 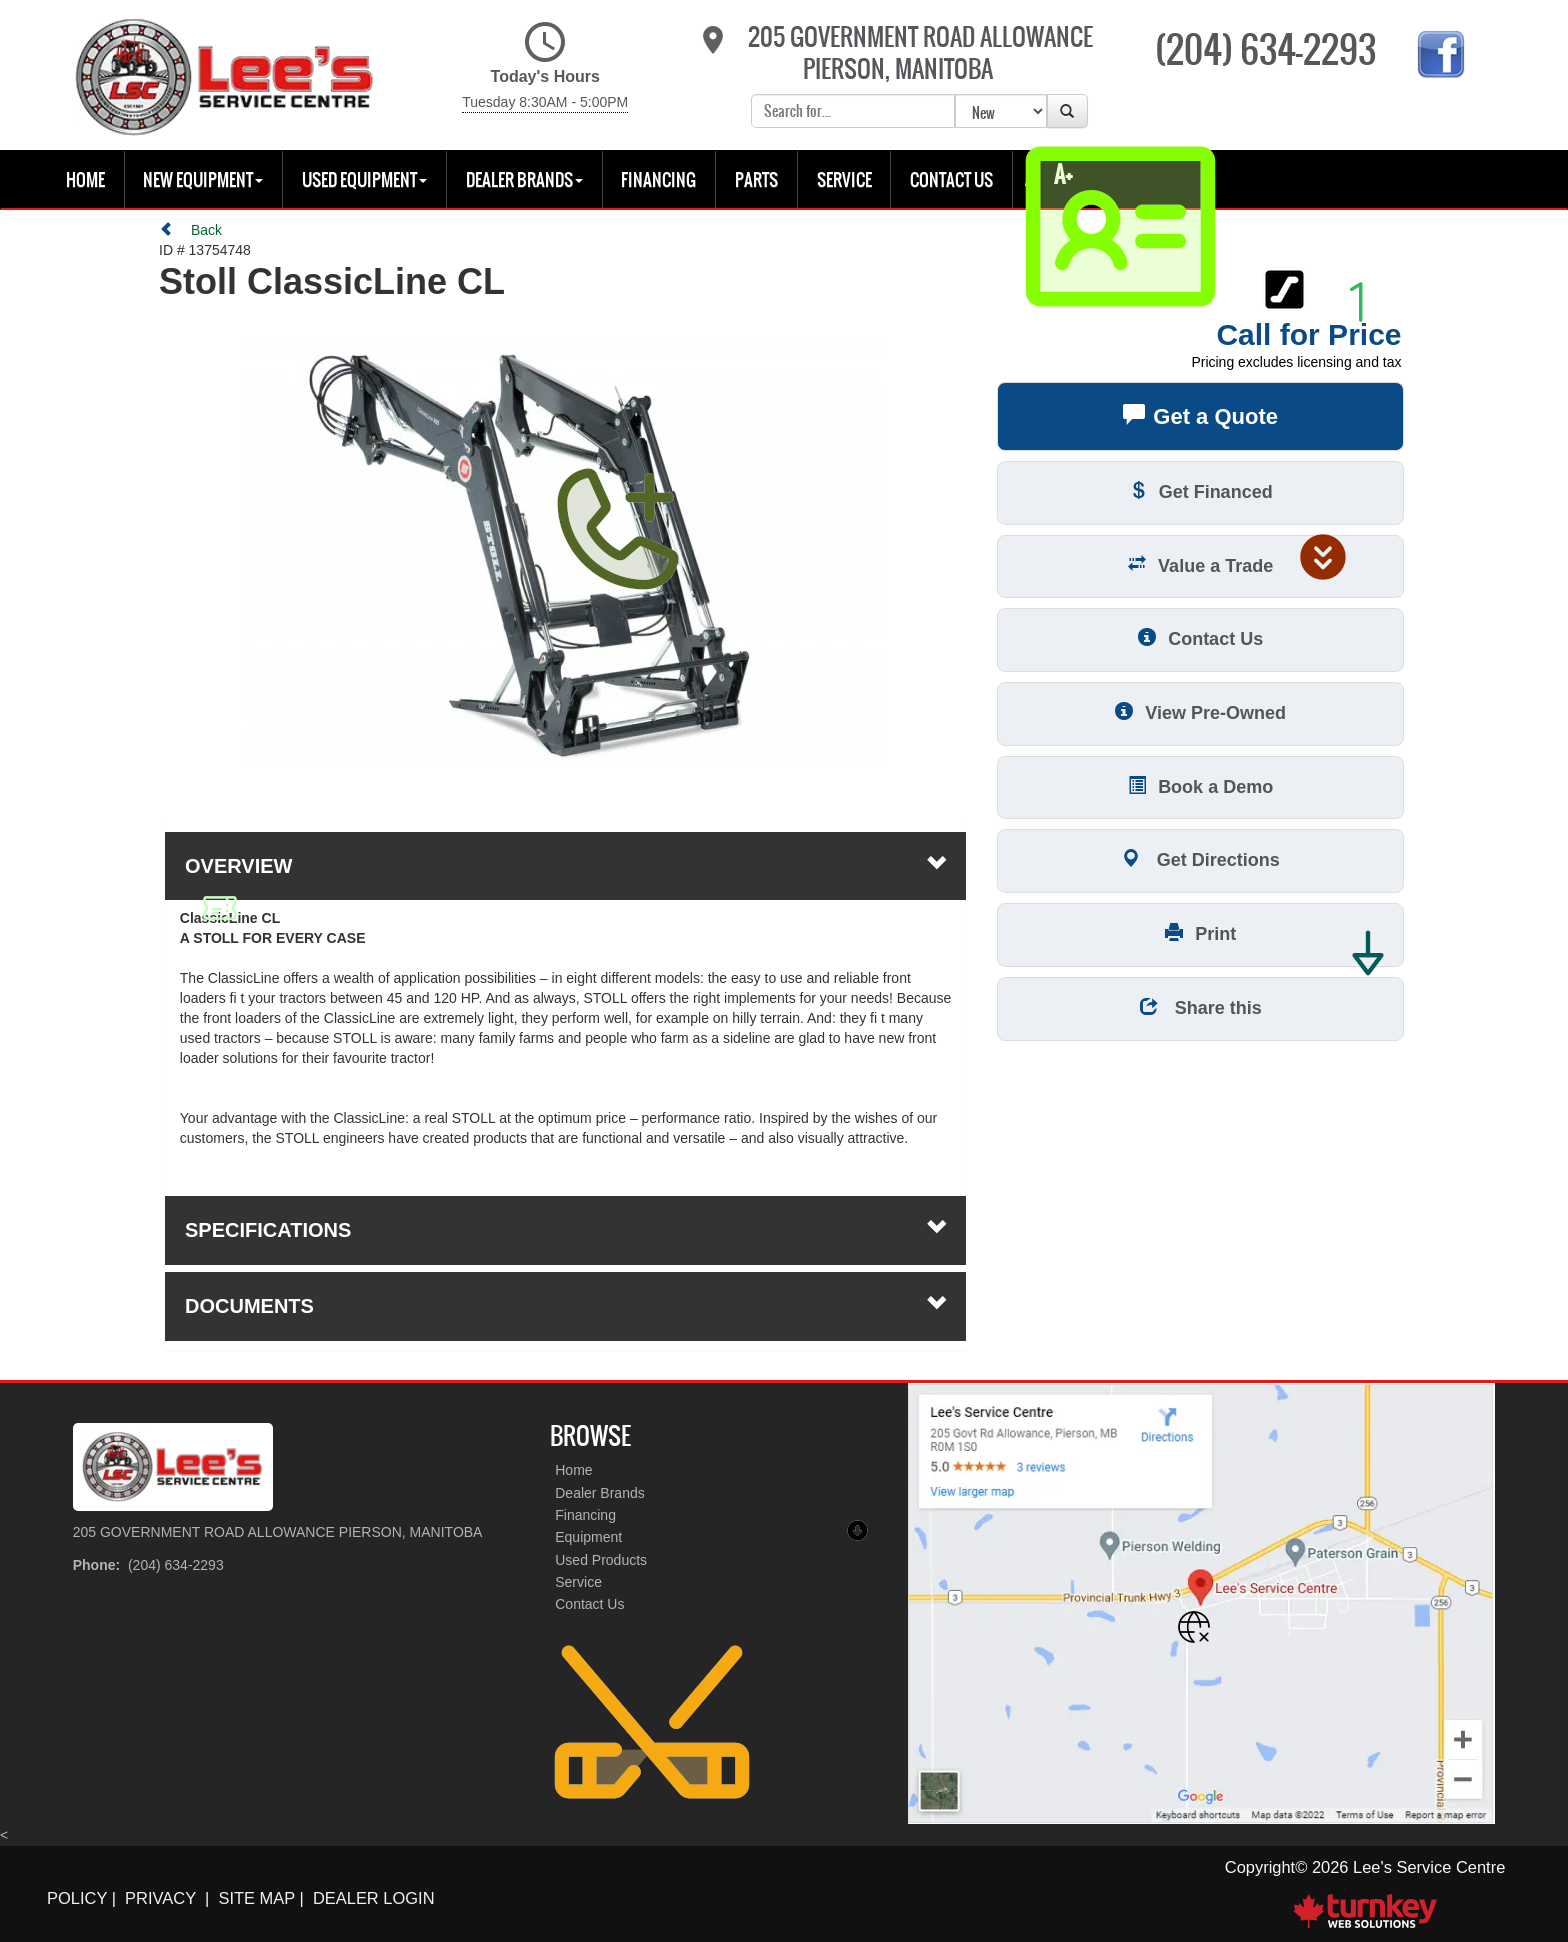 What do you see at coordinates (620, 526) in the screenshot?
I see `add a new contact` at bounding box center [620, 526].